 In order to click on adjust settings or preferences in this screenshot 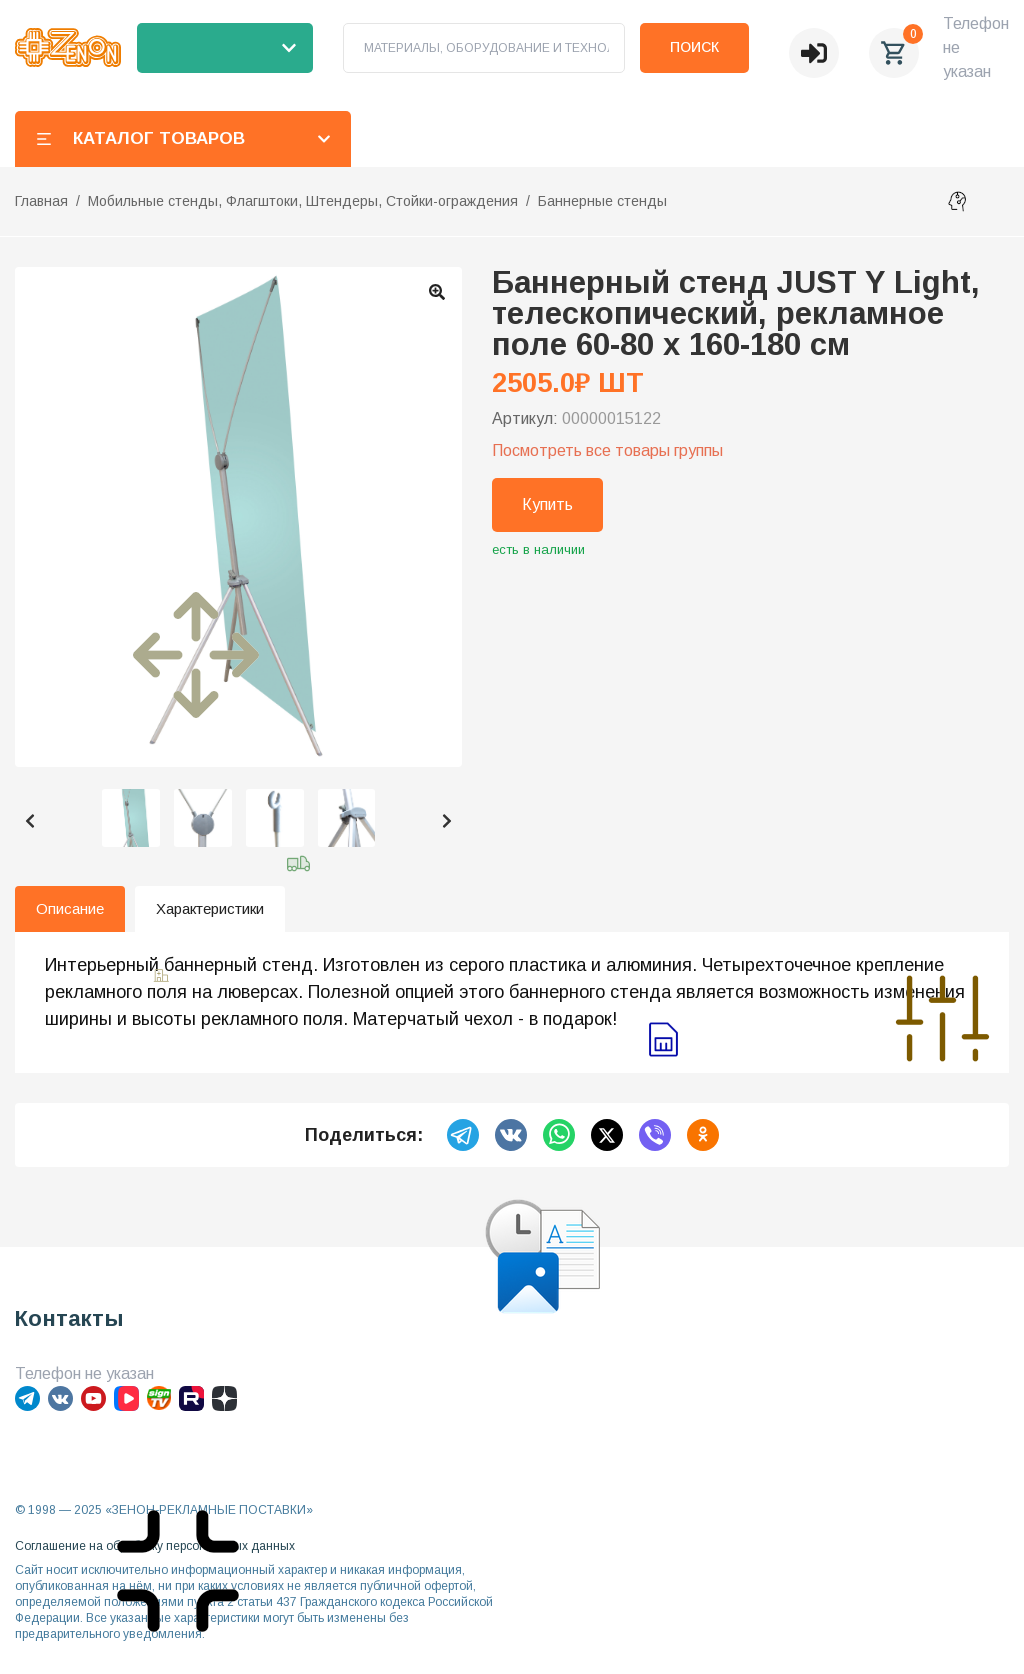, I will do `click(942, 1018)`.